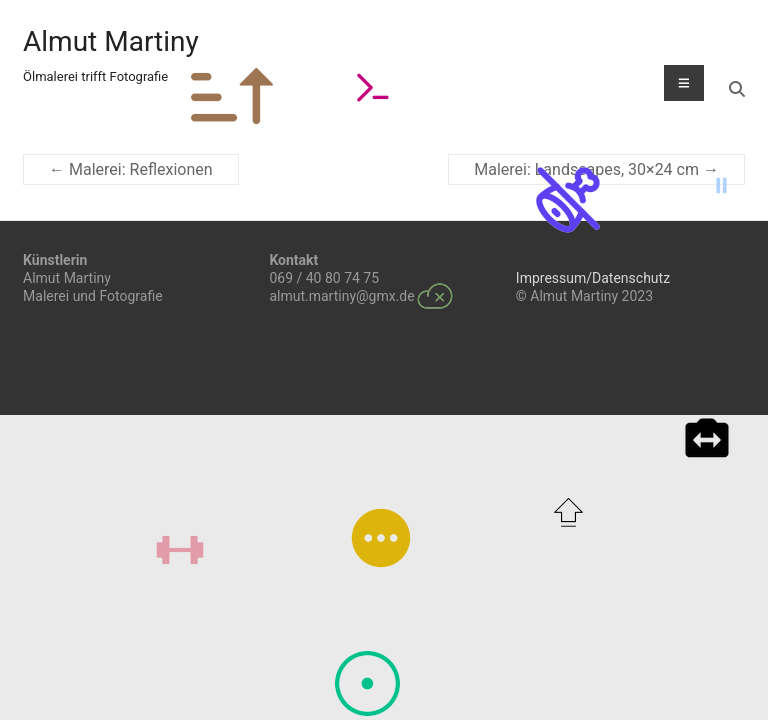 The image size is (768, 720). I want to click on view open issues in a repository, so click(367, 683).